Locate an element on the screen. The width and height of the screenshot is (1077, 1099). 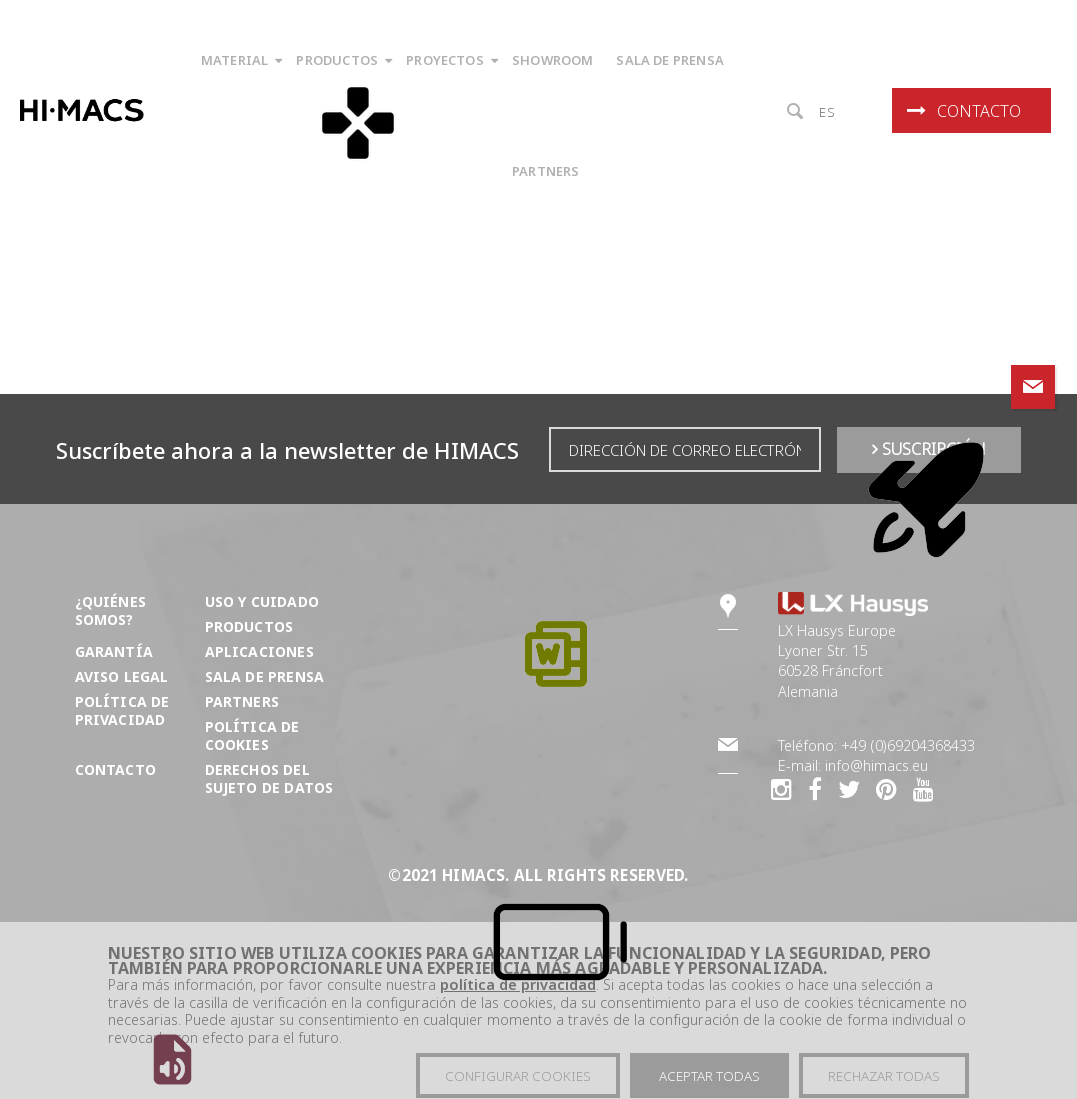
launch or deploy a project is located at coordinates (928, 497).